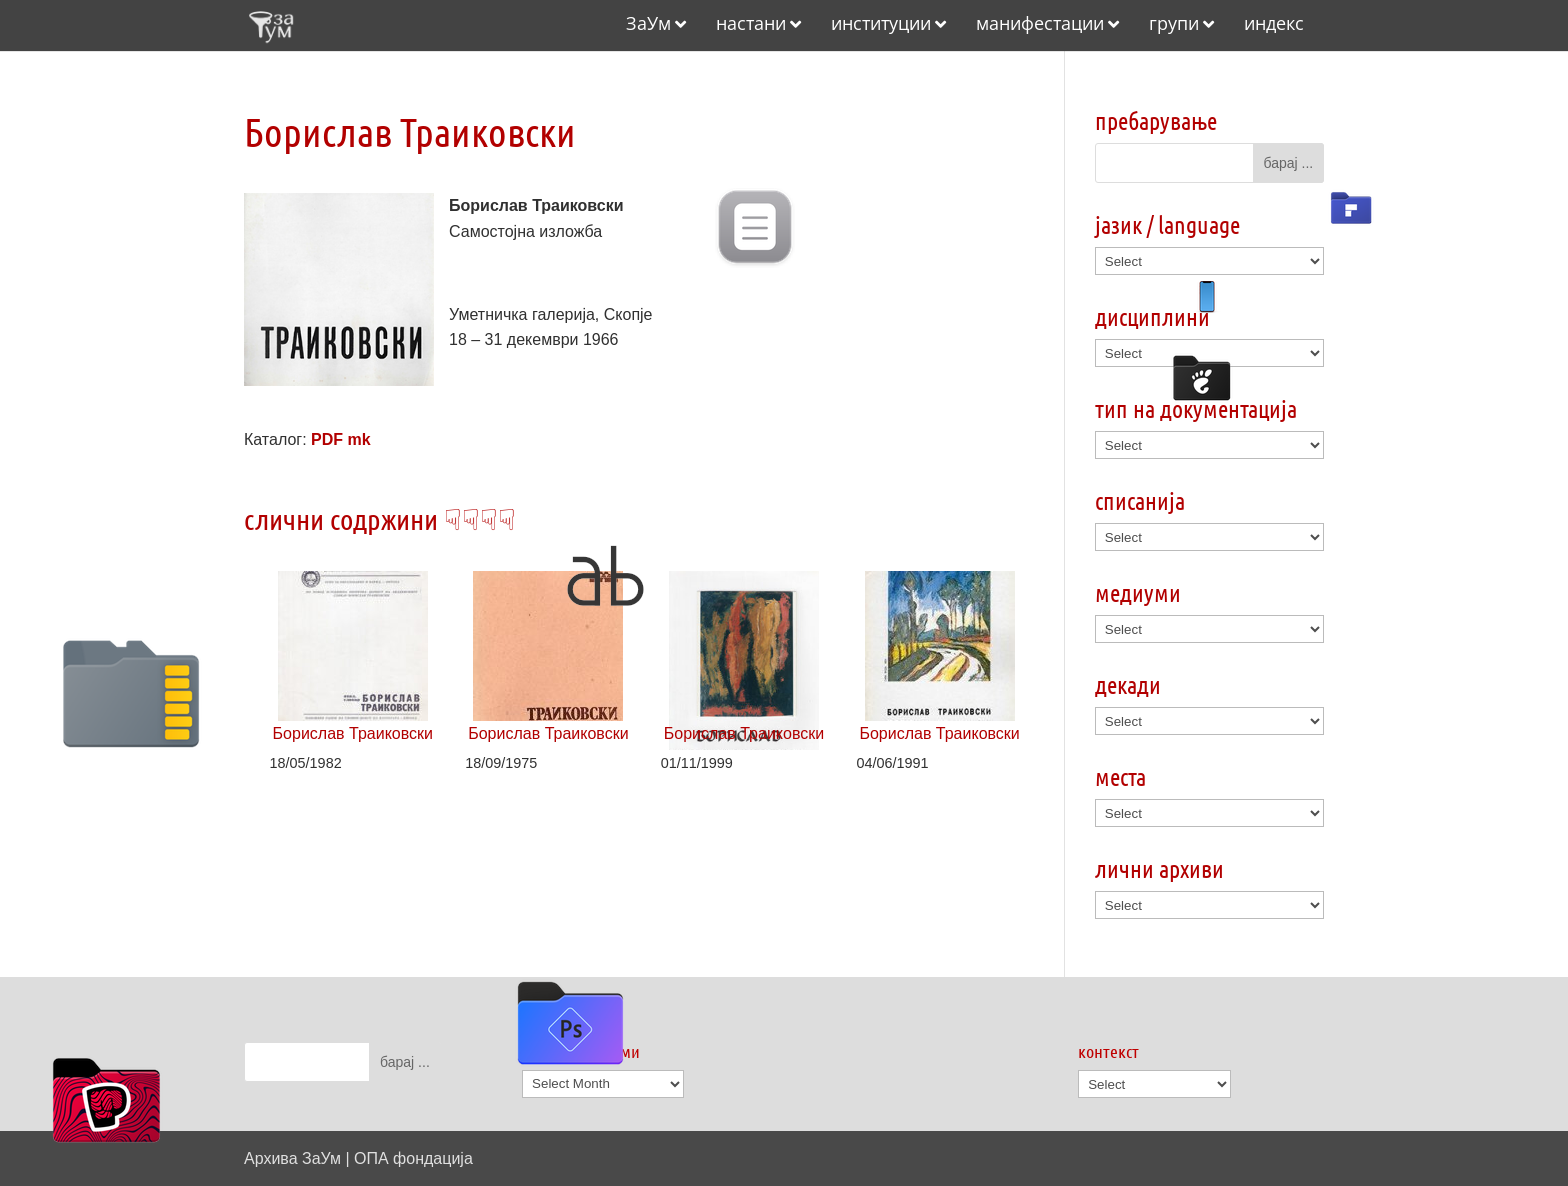 Image resolution: width=1568 pixels, height=1186 pixels. I want to click on open PewDiePie-themed content folder, so click(106, 1103).